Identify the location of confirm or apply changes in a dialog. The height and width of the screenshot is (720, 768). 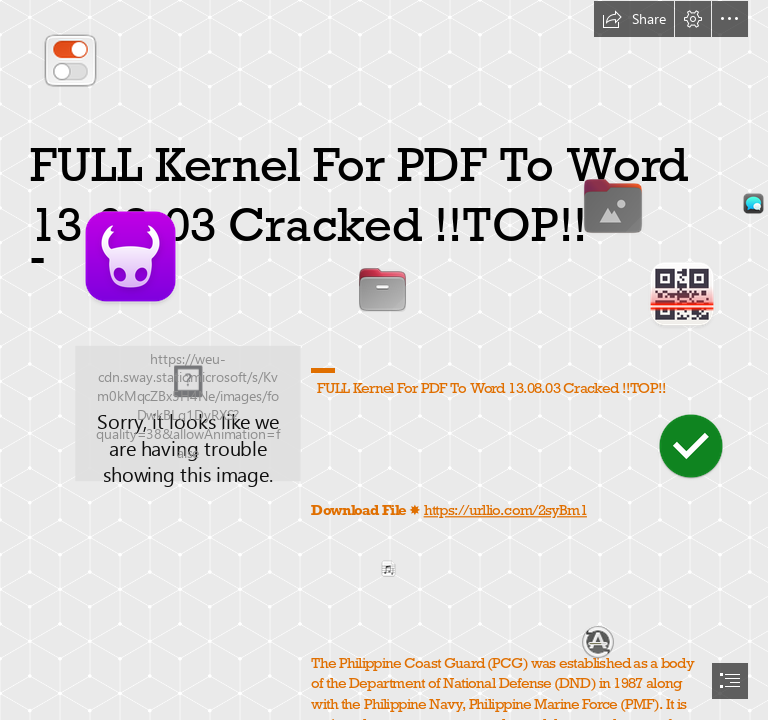
(691, 446).